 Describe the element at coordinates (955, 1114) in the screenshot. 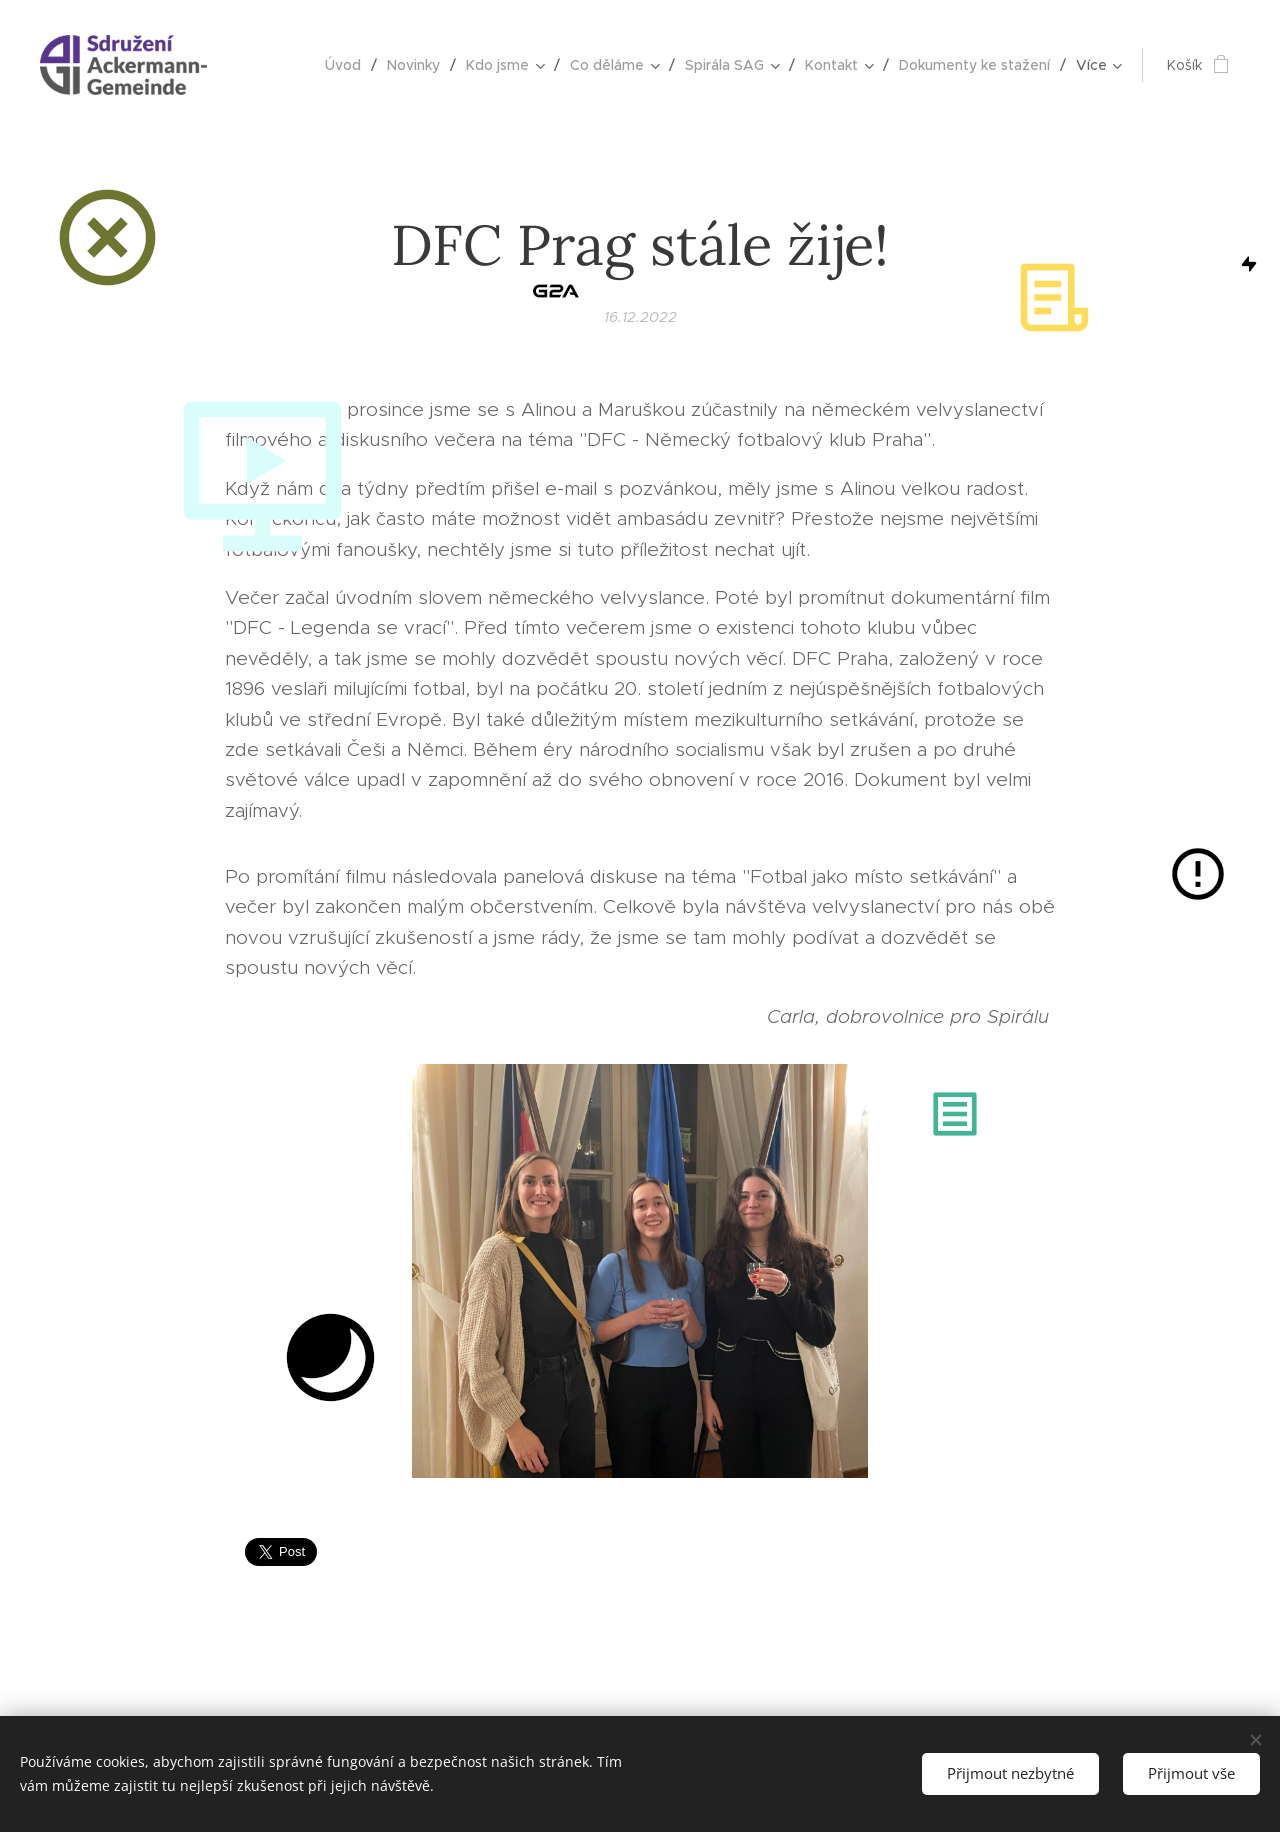

I see `switch to horizontal layout view` at that location.